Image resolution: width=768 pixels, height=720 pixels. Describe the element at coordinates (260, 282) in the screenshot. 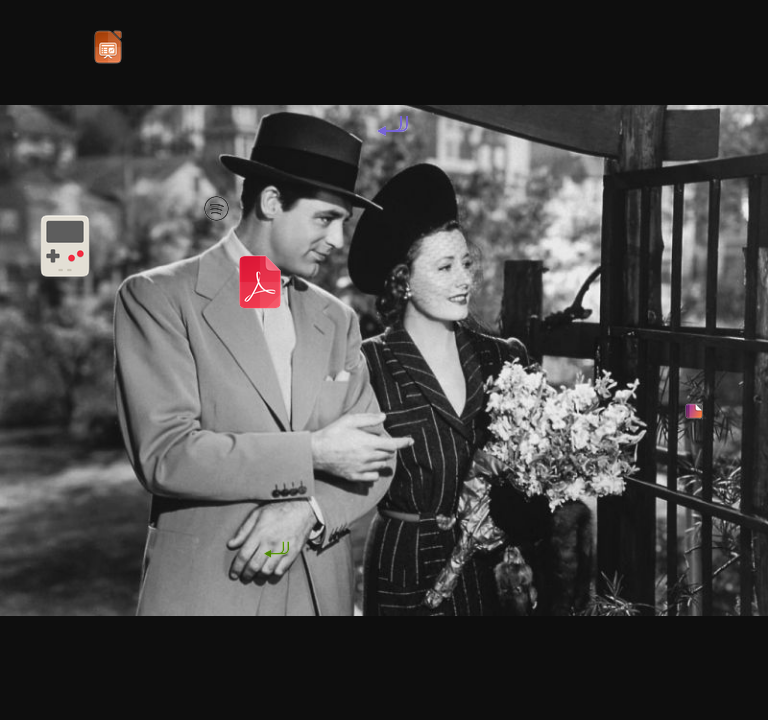

I see `a pdf document file` at that location.